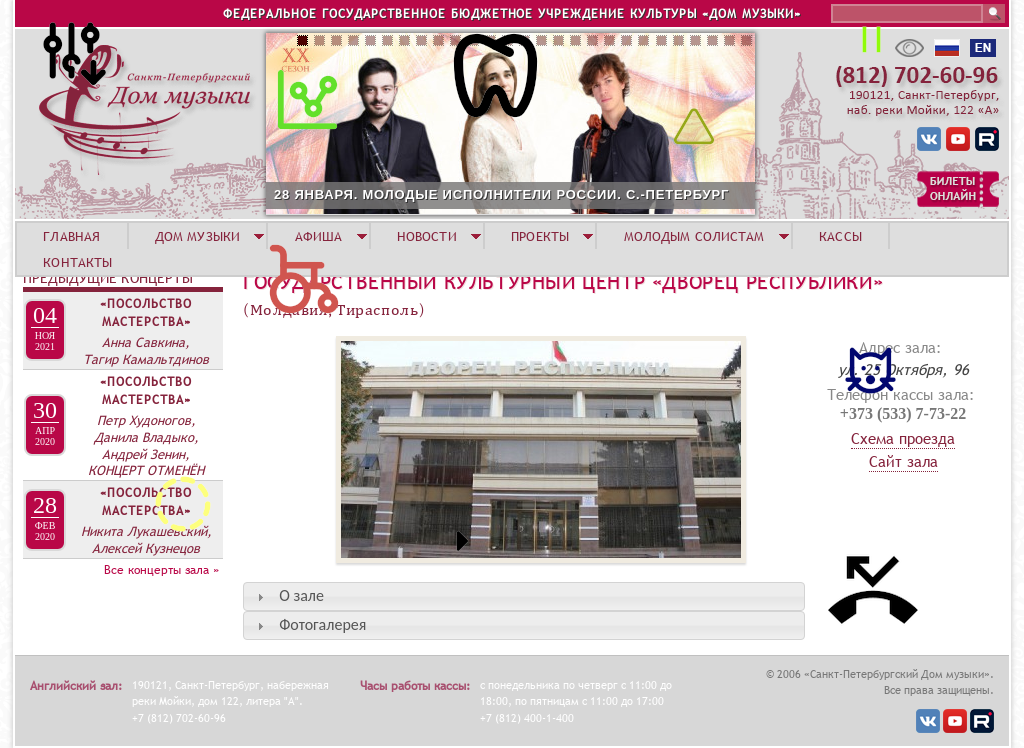 This screenshot has width=1024, height=748. Describe the element at coordinates (871, 39) in the screenshot. I see `pause debugging session` at that location.